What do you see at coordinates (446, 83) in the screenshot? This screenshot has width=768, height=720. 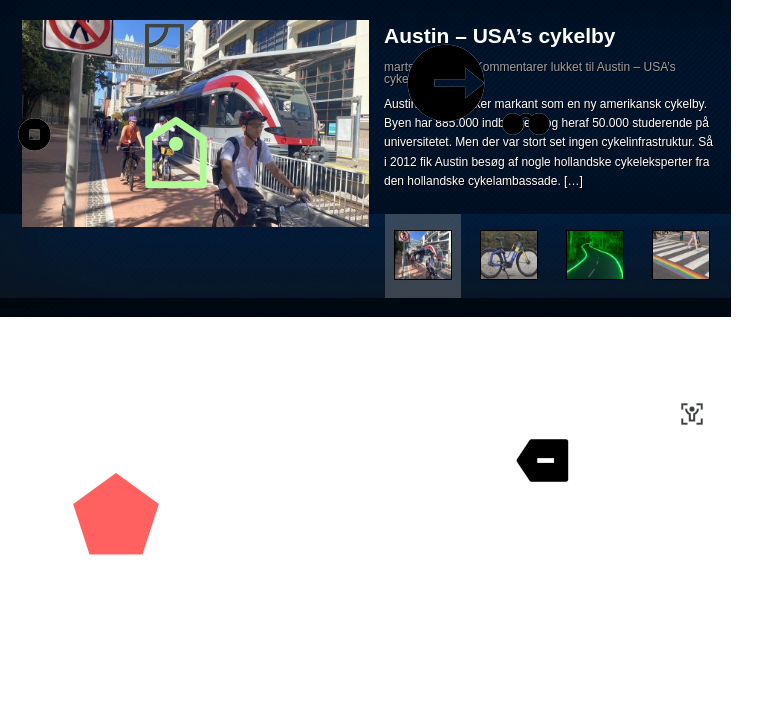 I see `log out of your account` at bounding box center [446, 83].